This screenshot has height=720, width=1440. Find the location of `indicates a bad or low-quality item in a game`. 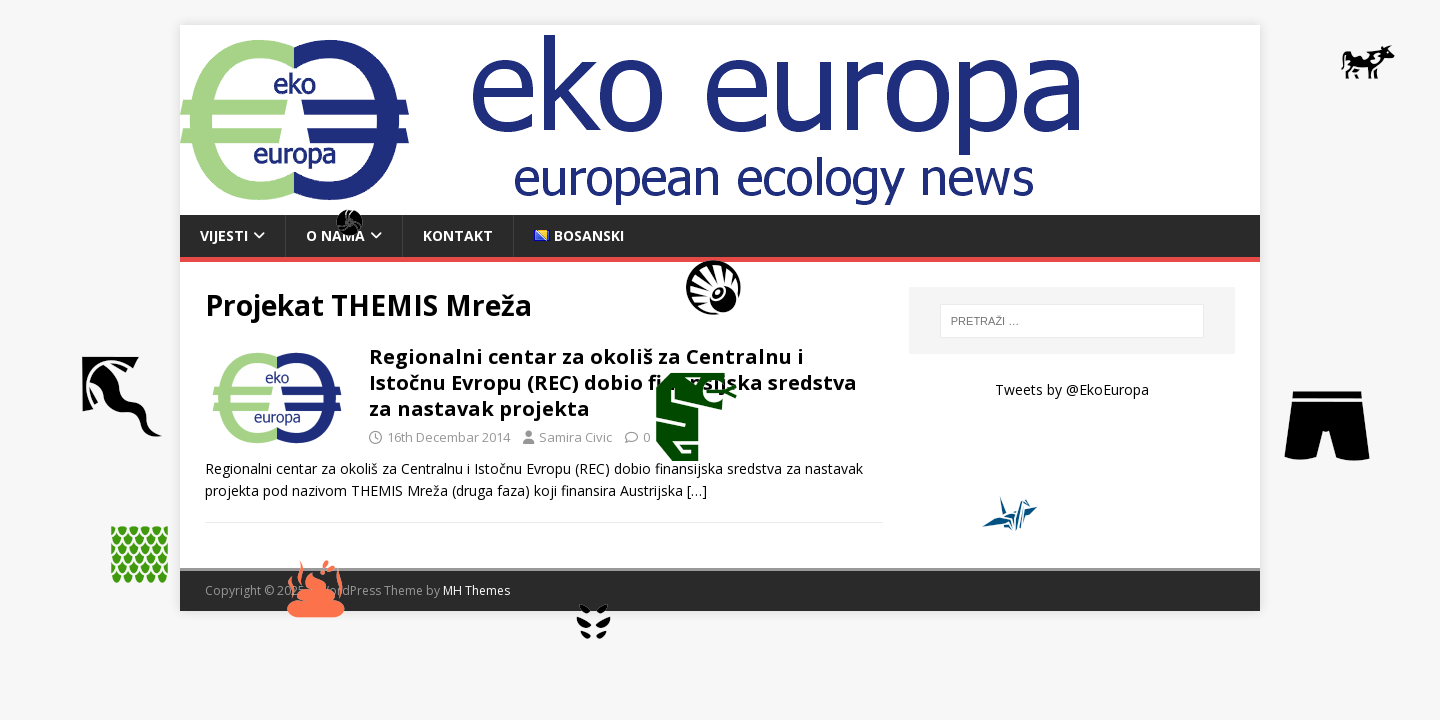

indicates a bad or low-quality item in a game is located at coordinates (316, 589).